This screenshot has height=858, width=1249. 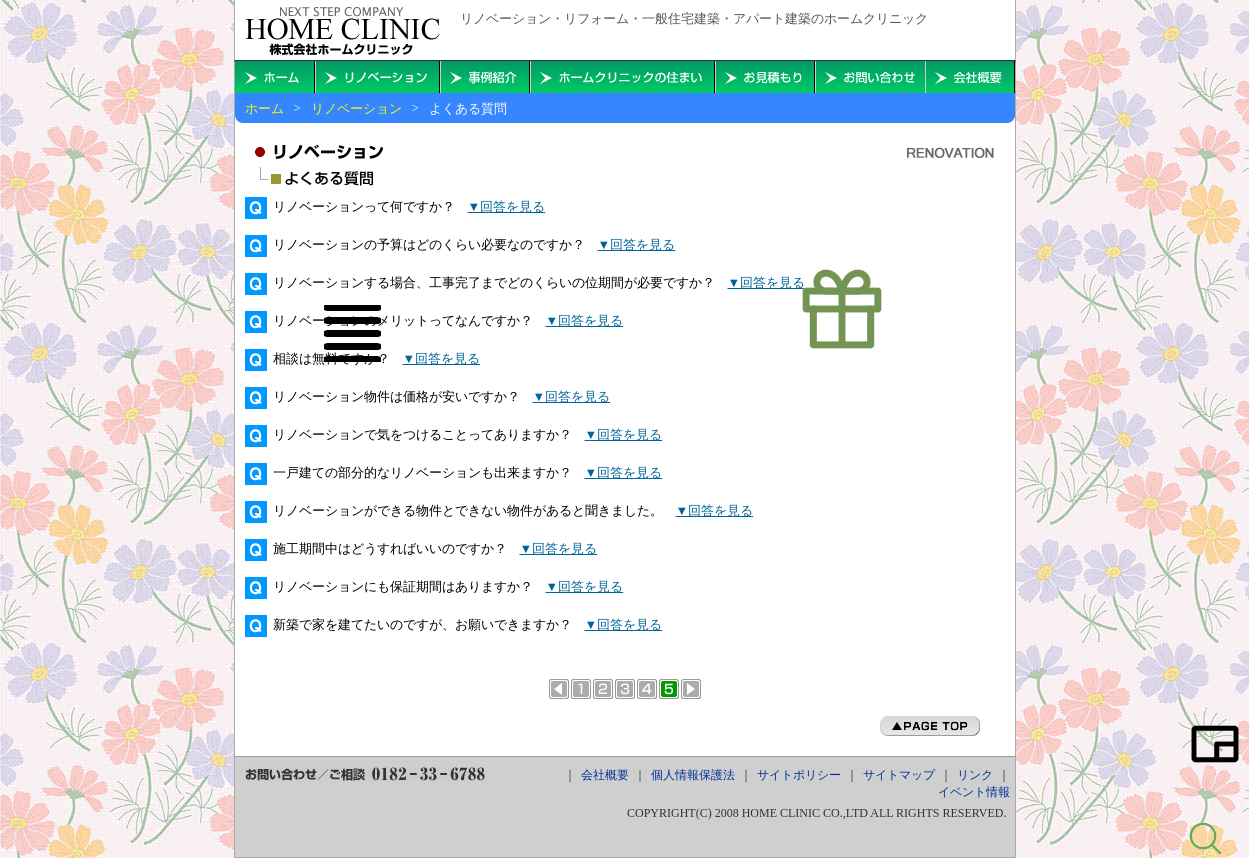 I want to click on justify text alignment, so click(x=352, y=333).